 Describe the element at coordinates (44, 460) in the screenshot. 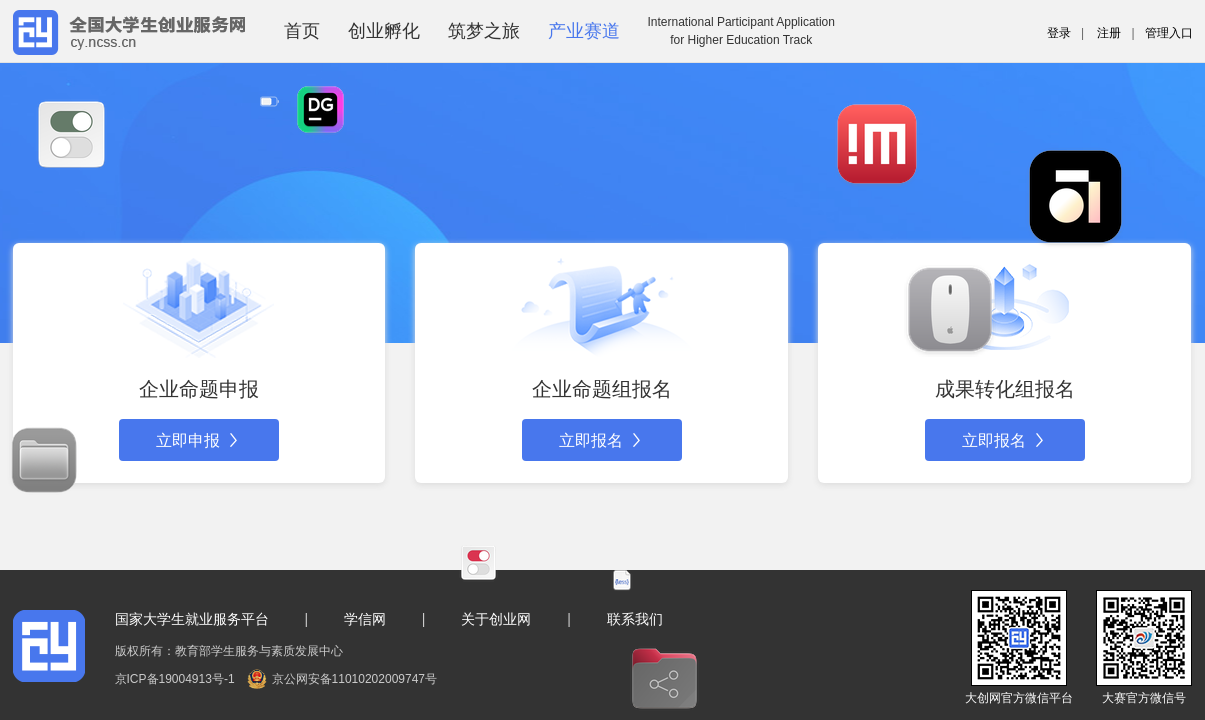

I see `open the files app to browse documents` at that location.